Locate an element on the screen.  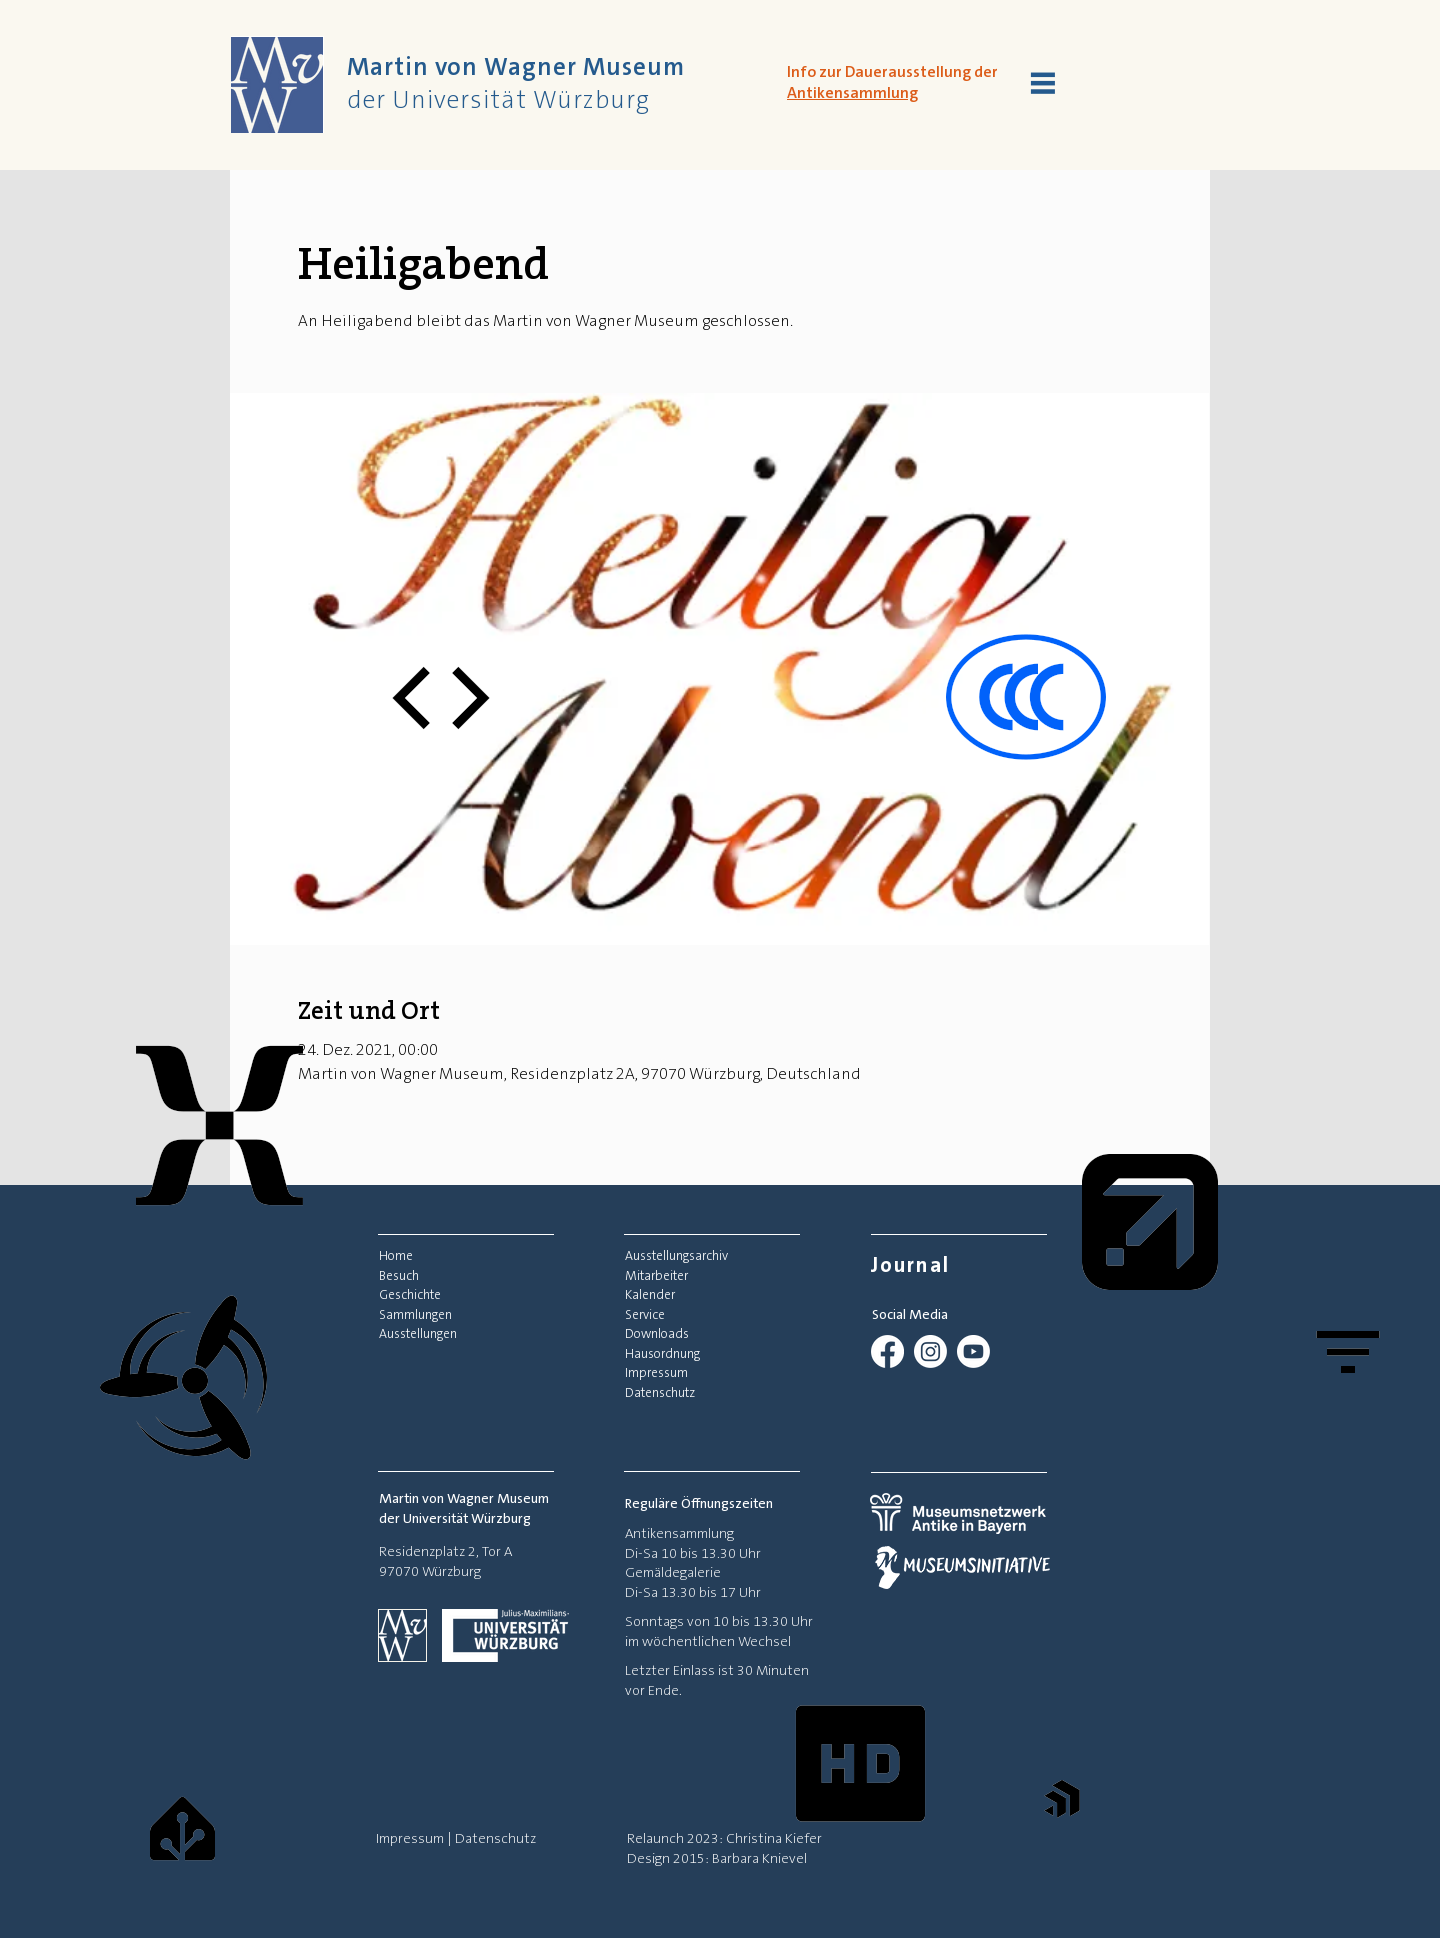
indicates high definition video quality is located at coordinates (860, 1763).